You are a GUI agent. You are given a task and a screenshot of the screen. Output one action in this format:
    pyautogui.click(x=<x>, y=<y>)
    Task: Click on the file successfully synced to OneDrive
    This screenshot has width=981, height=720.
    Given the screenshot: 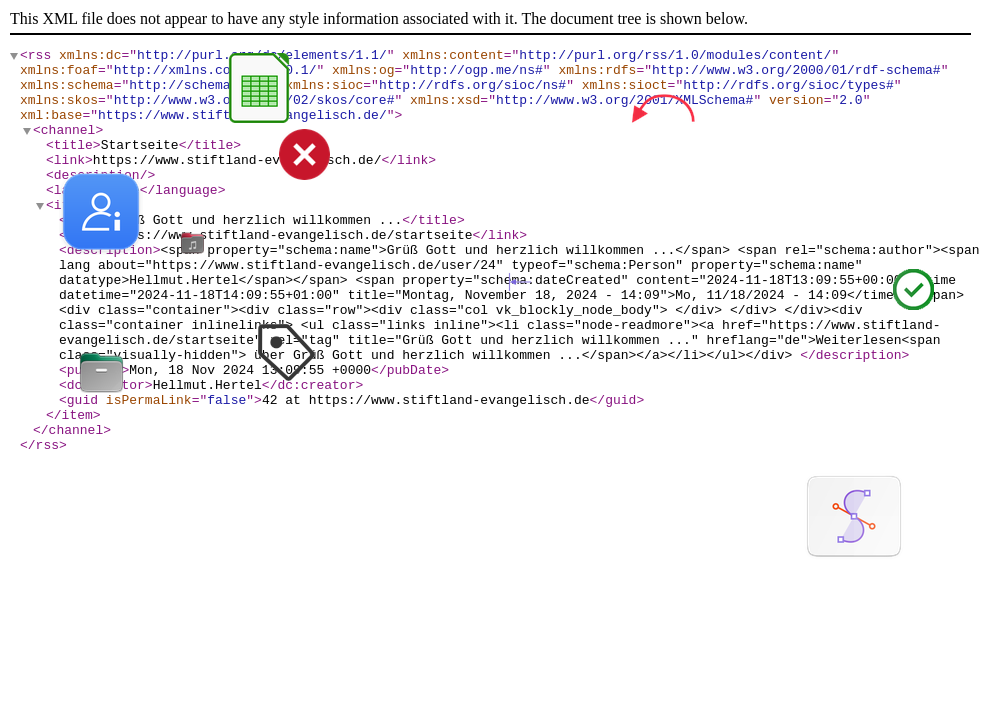 What is the action you would take?
    pyautogui.click(x=913, y=289)
    